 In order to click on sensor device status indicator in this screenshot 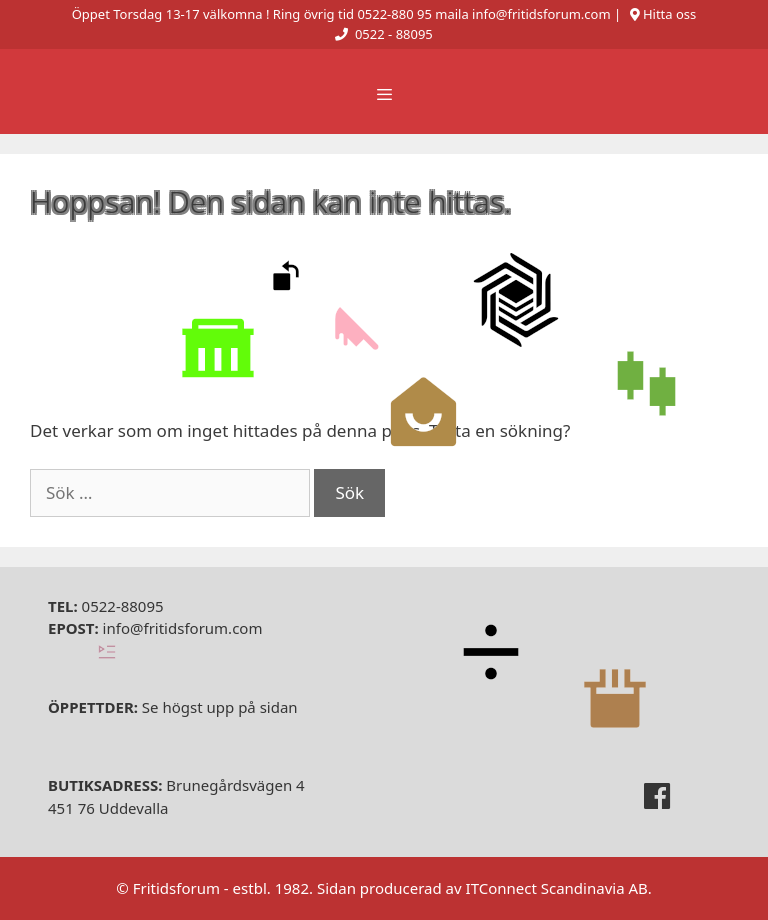, I will do `click(615, 700)`.